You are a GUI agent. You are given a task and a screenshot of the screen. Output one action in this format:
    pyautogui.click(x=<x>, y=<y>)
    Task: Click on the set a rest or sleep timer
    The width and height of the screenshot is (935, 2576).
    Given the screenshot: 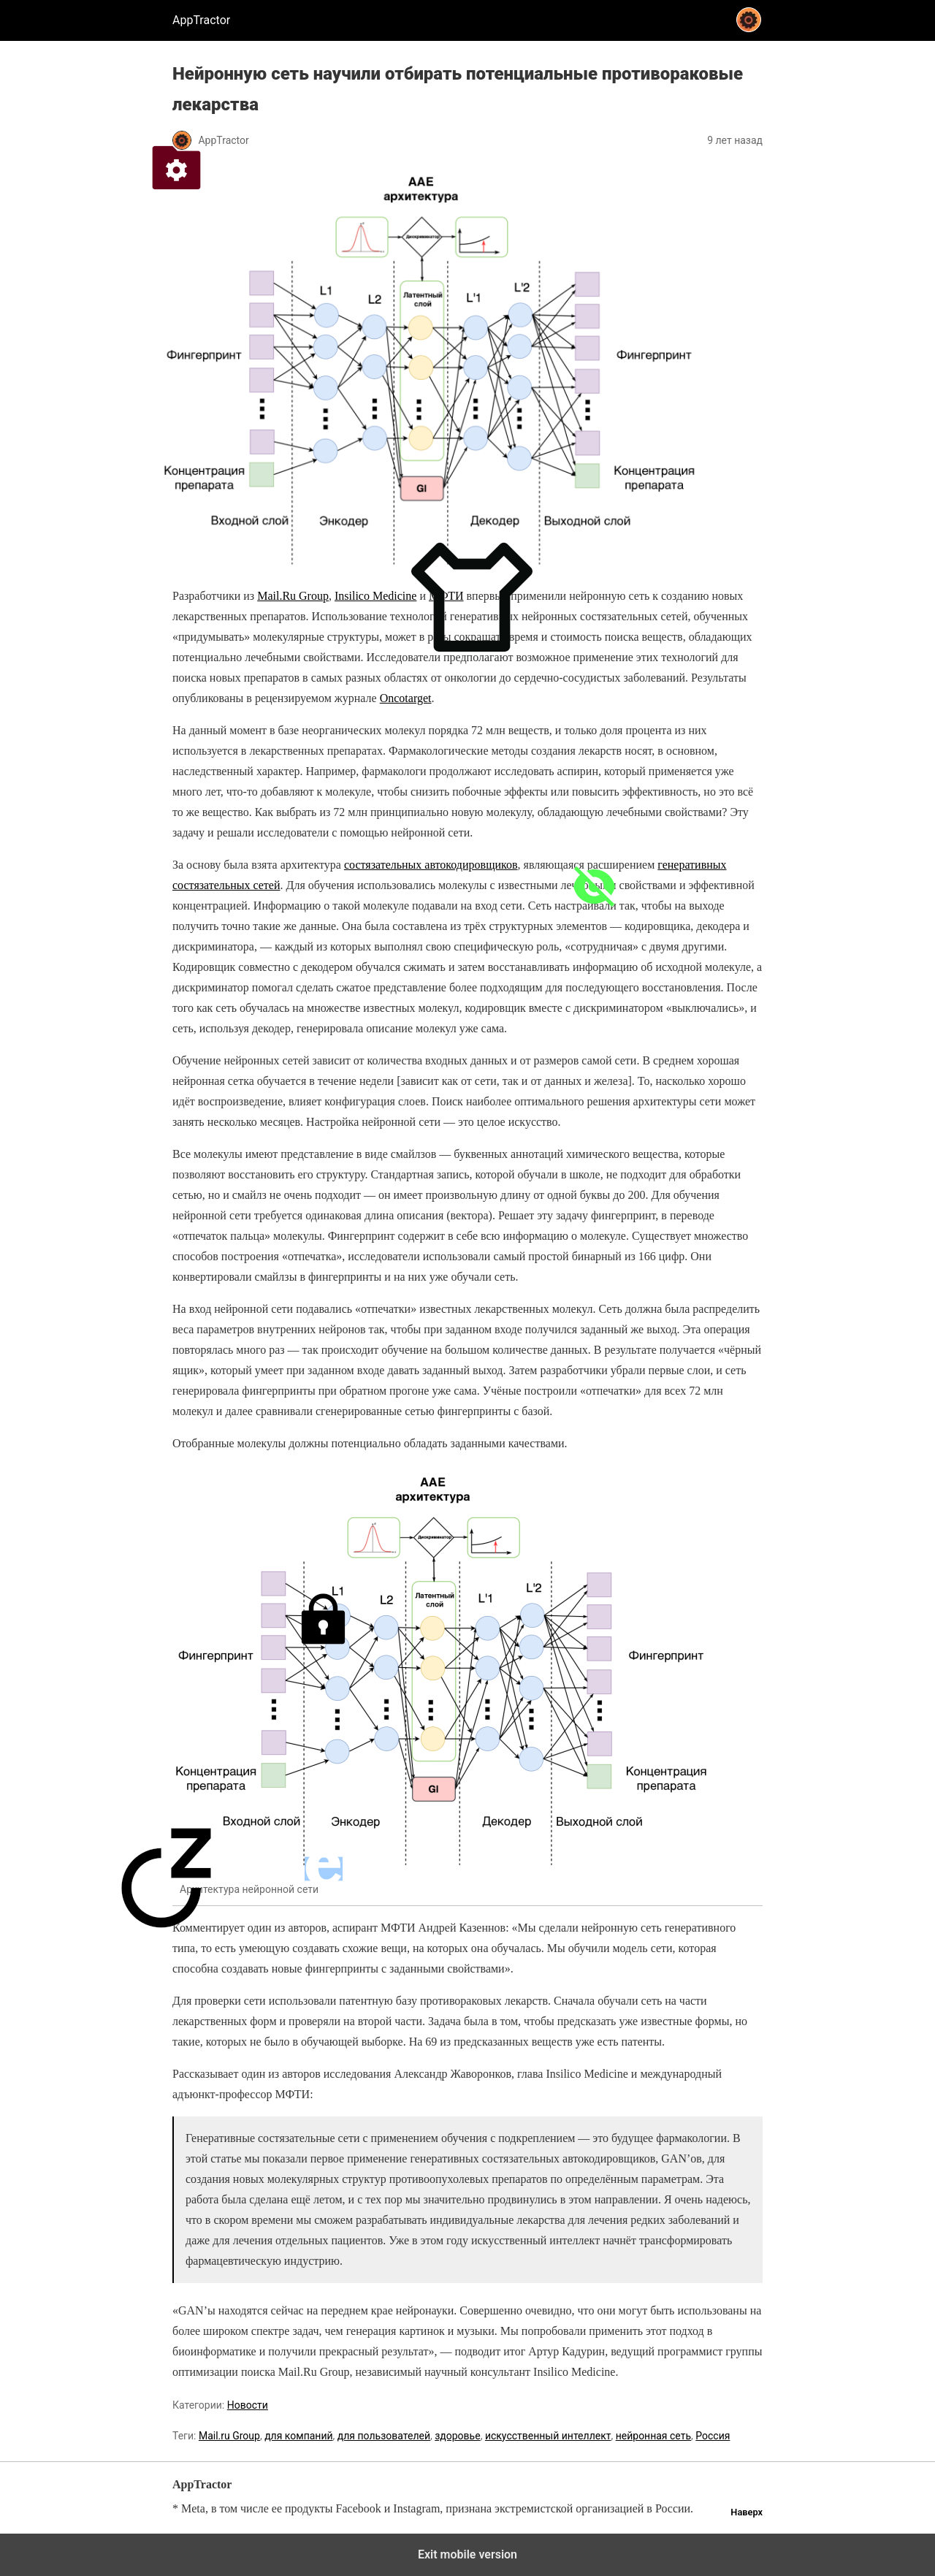 What is the action you would take?
    pyautogui.click(x=166, y=1878)
    